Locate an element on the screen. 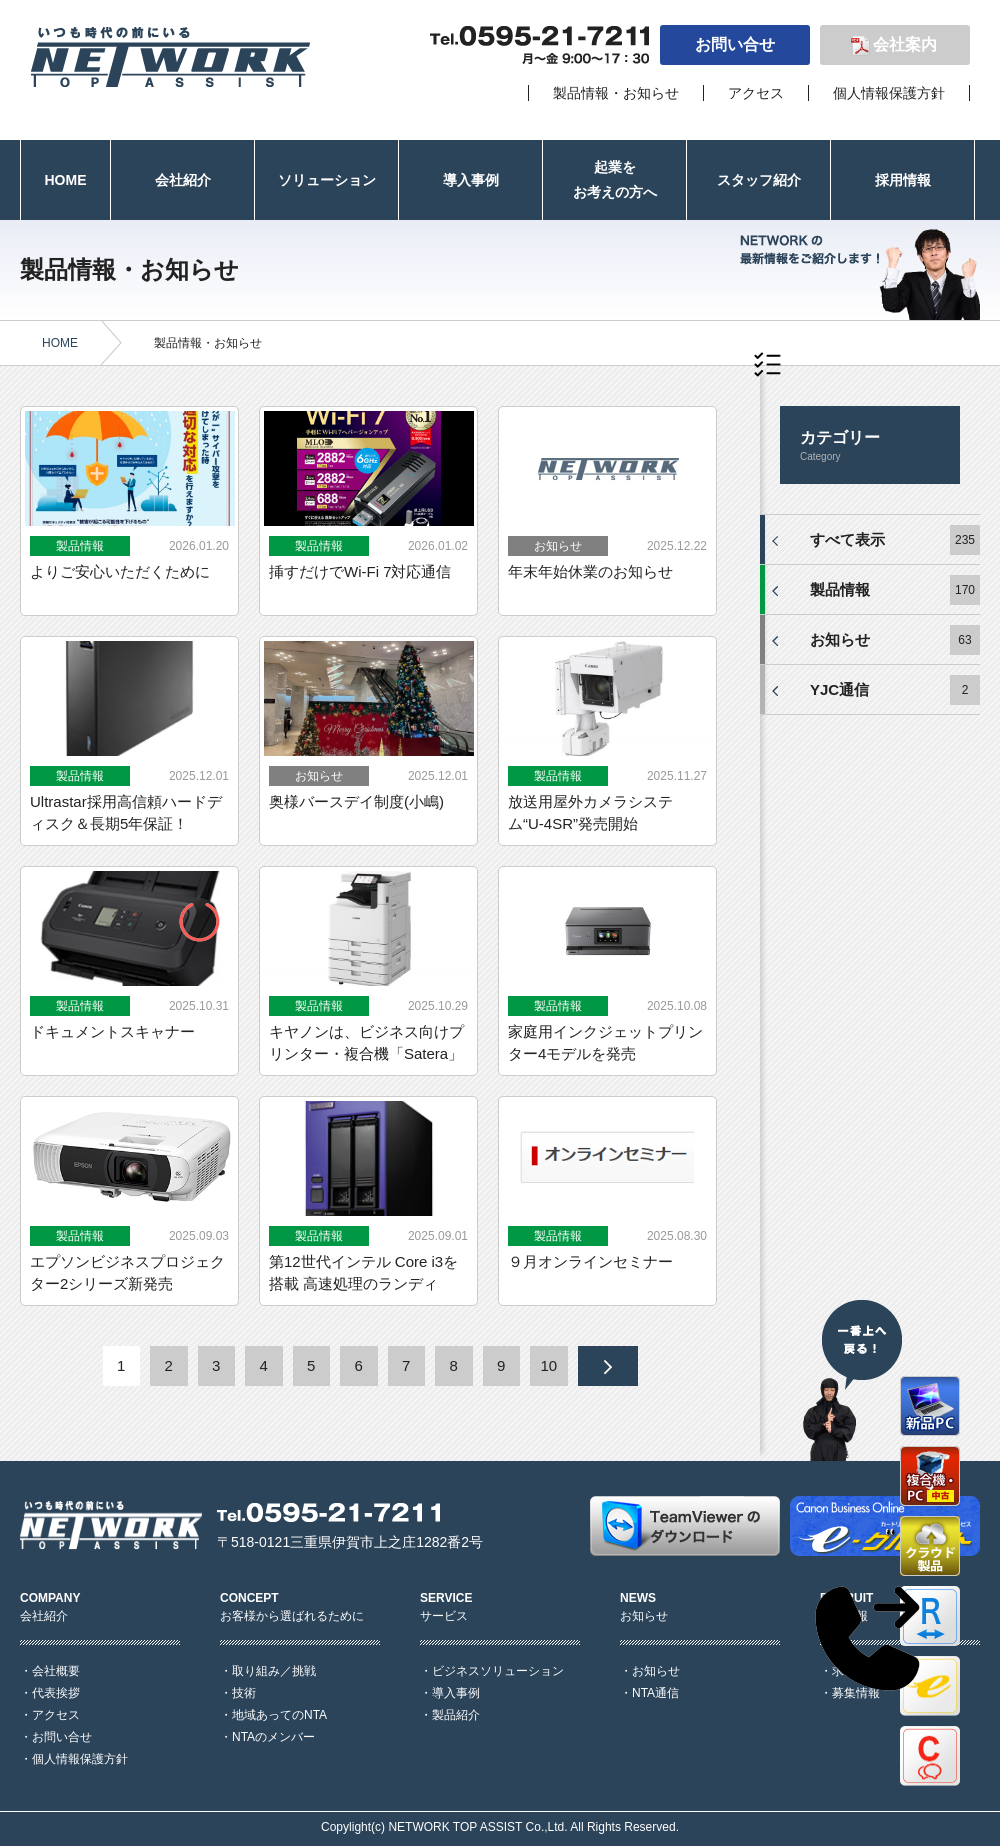  view completed tasks or checklist is located at coordinates (767, 364).